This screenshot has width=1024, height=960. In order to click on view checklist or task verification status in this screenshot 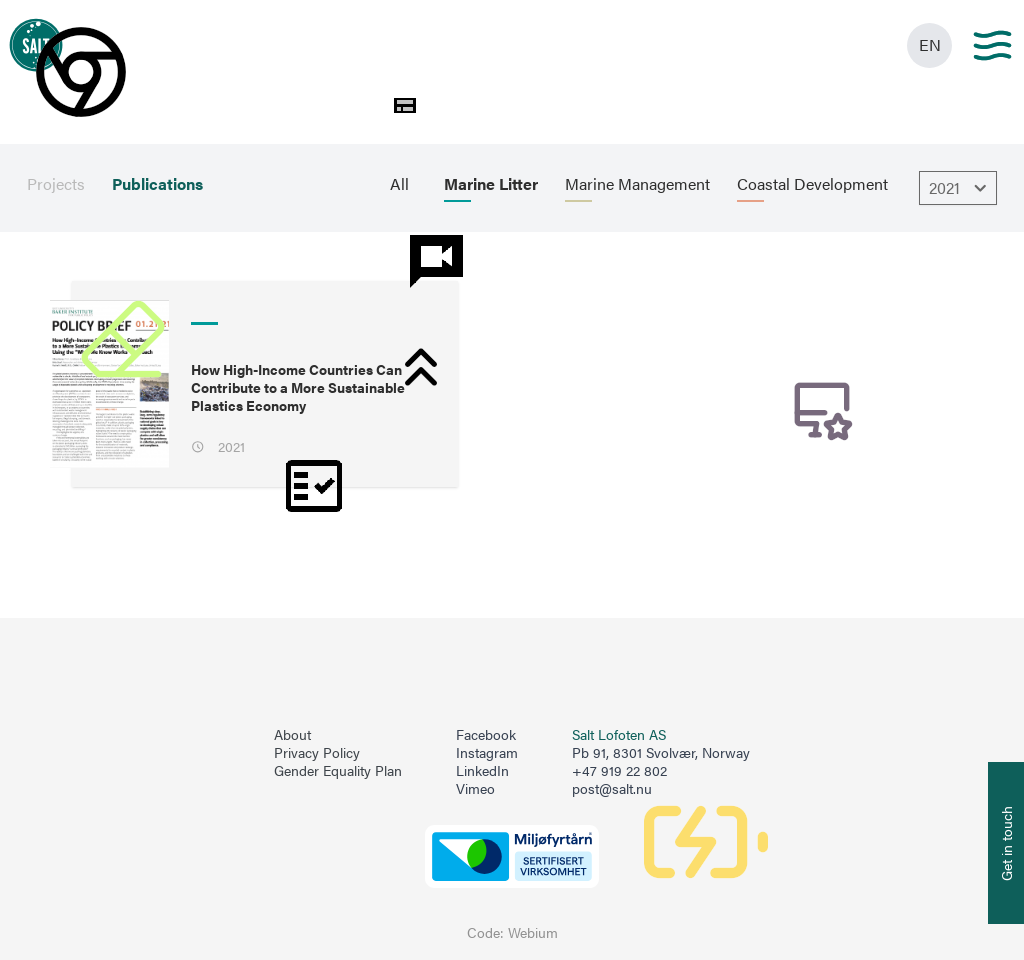, I will do `click(314, 486)`.